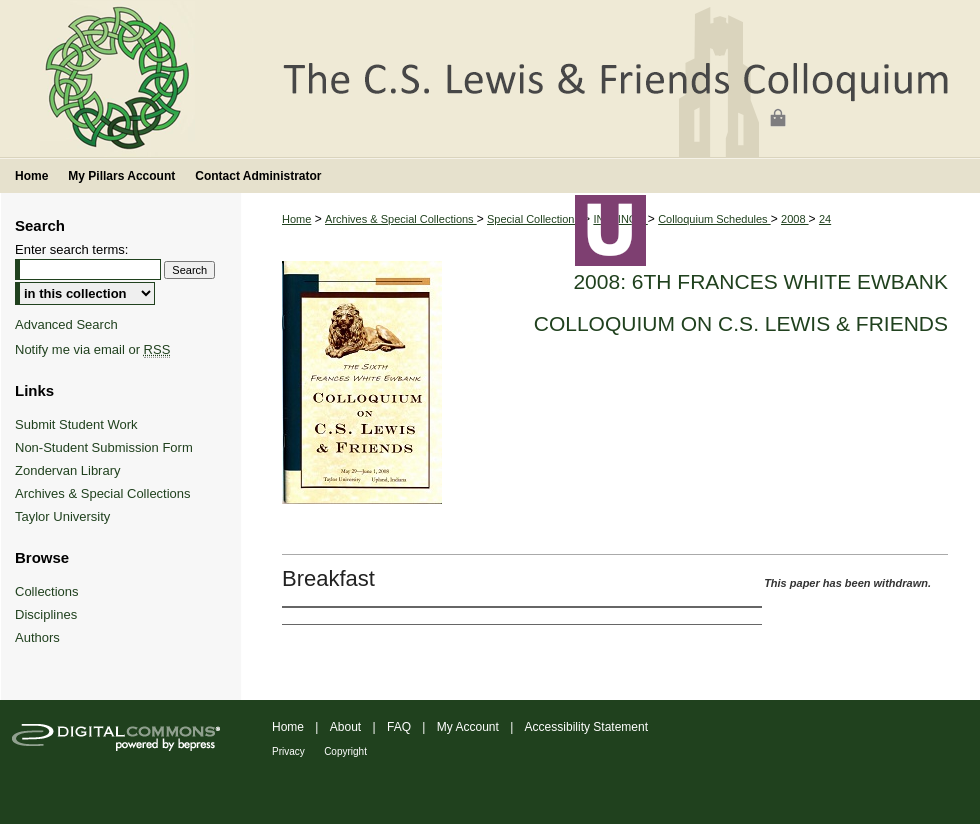 The height and width of the screenshot is (824, 980). Describe the element at coordinates (778, 118) in the screenshot. I see `view your shopping bag` at that location.